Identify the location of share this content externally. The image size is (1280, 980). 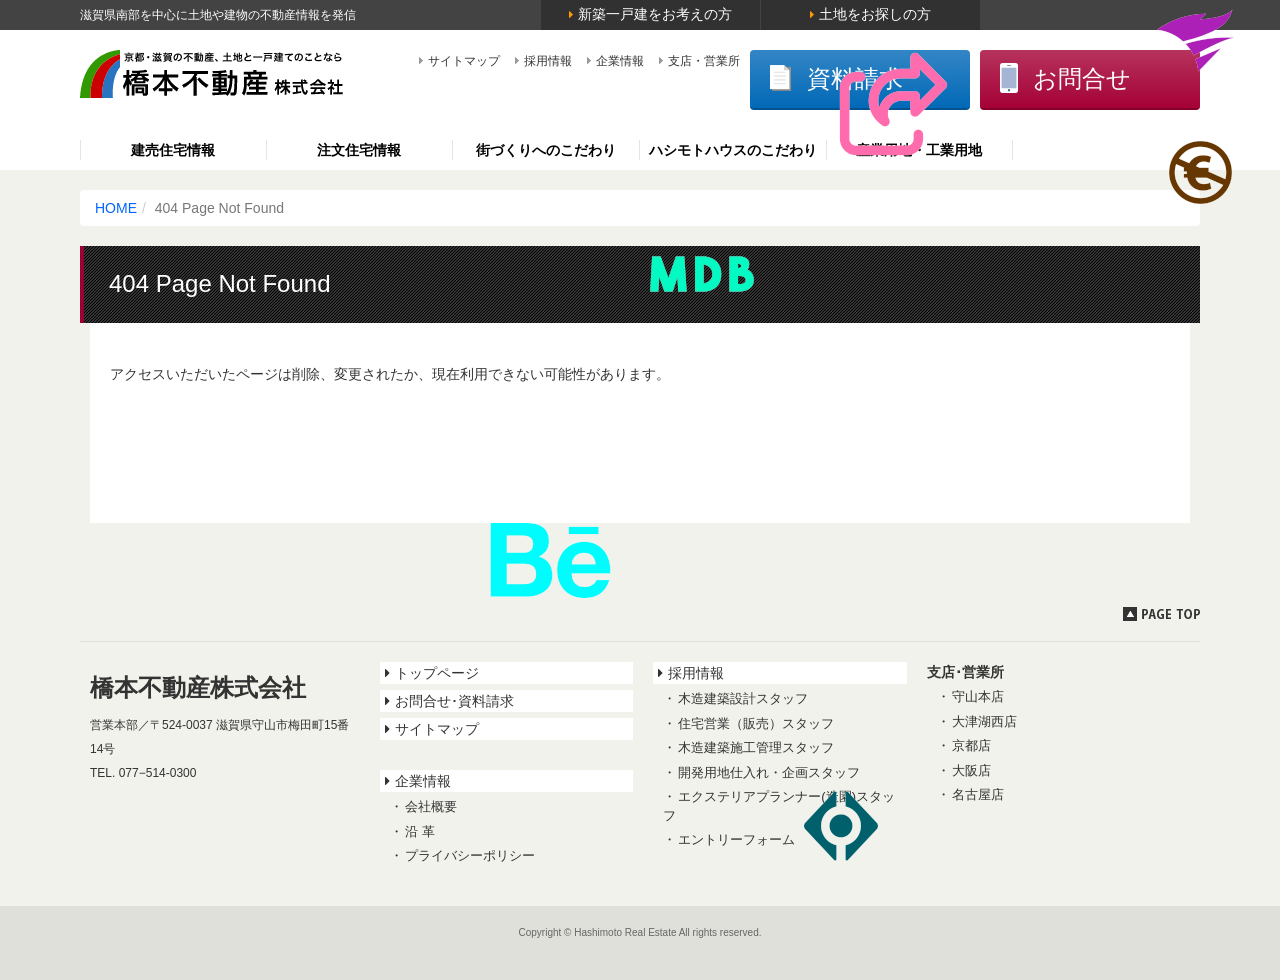
(891, 104).